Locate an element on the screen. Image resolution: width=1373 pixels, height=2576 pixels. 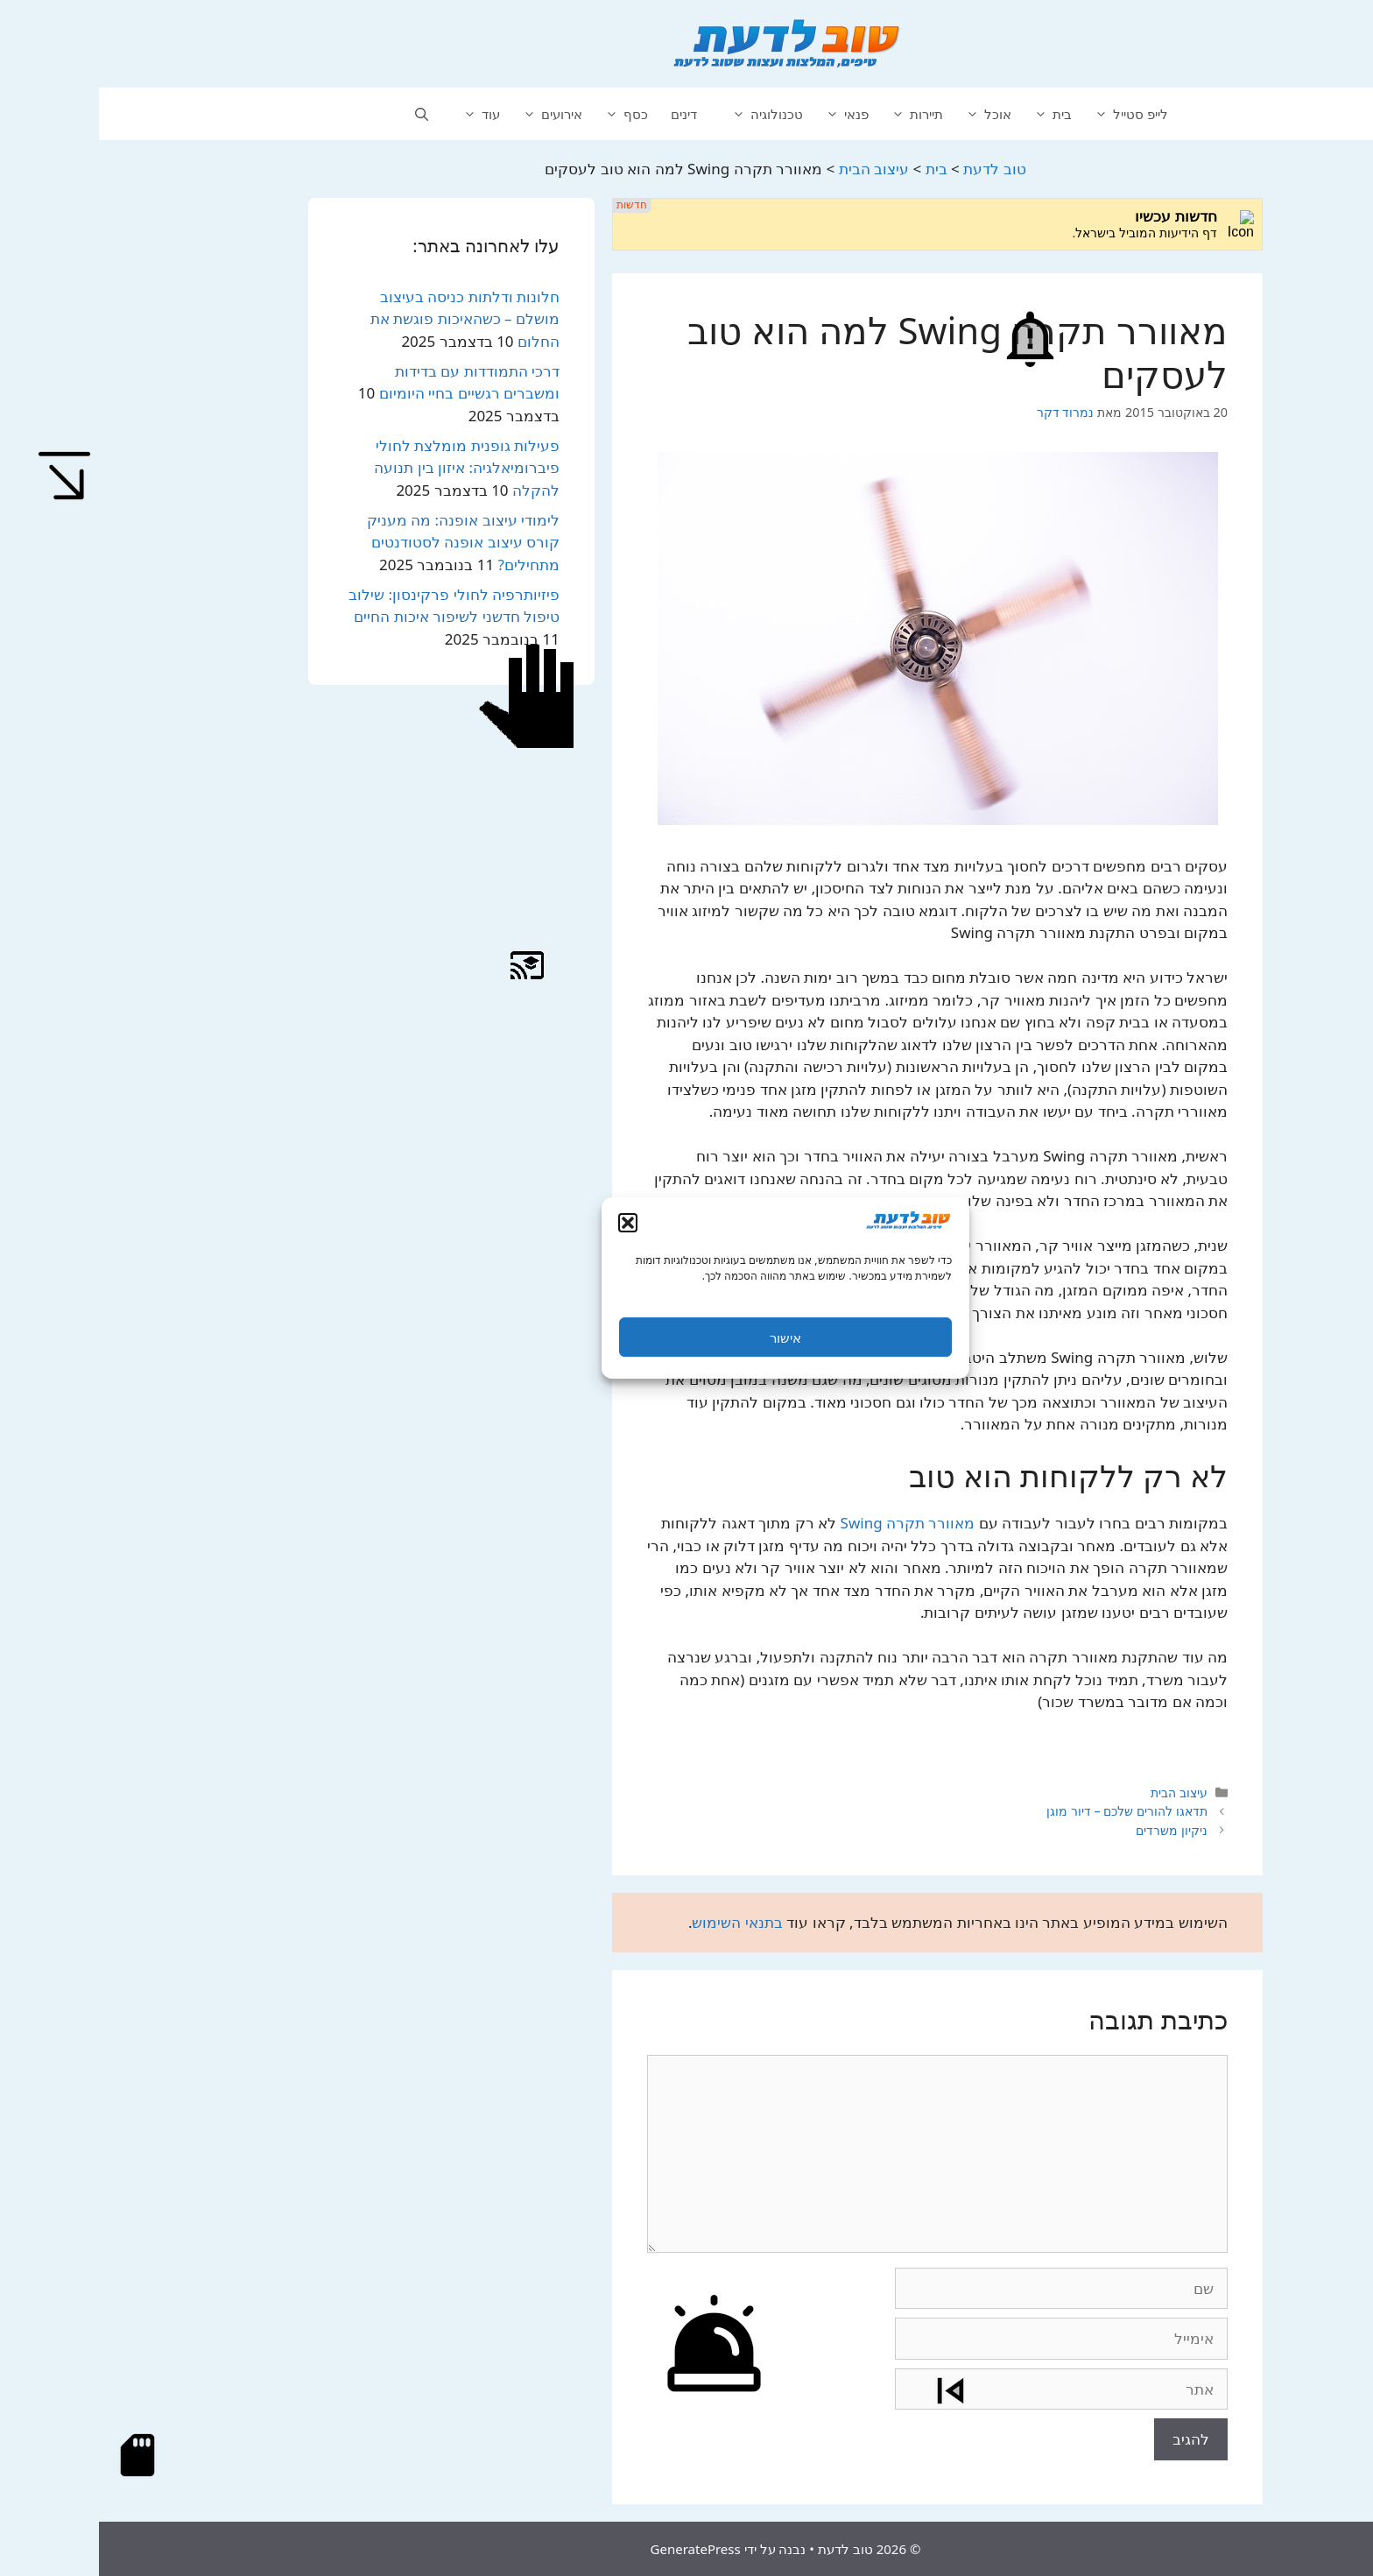
cast or share screen to classroom display is located at coordinates (527, 965).